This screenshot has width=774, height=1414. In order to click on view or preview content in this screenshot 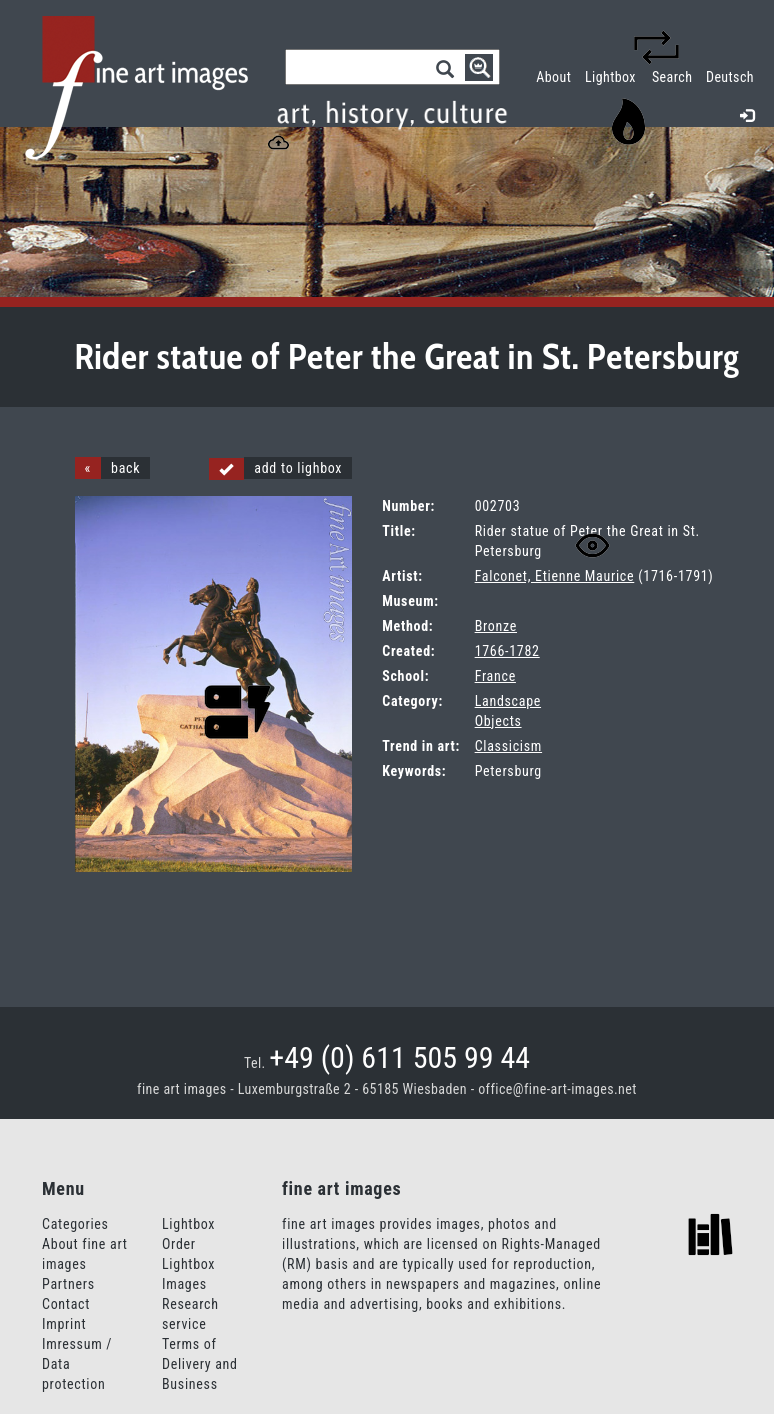, I will do `click(592, 545)`.